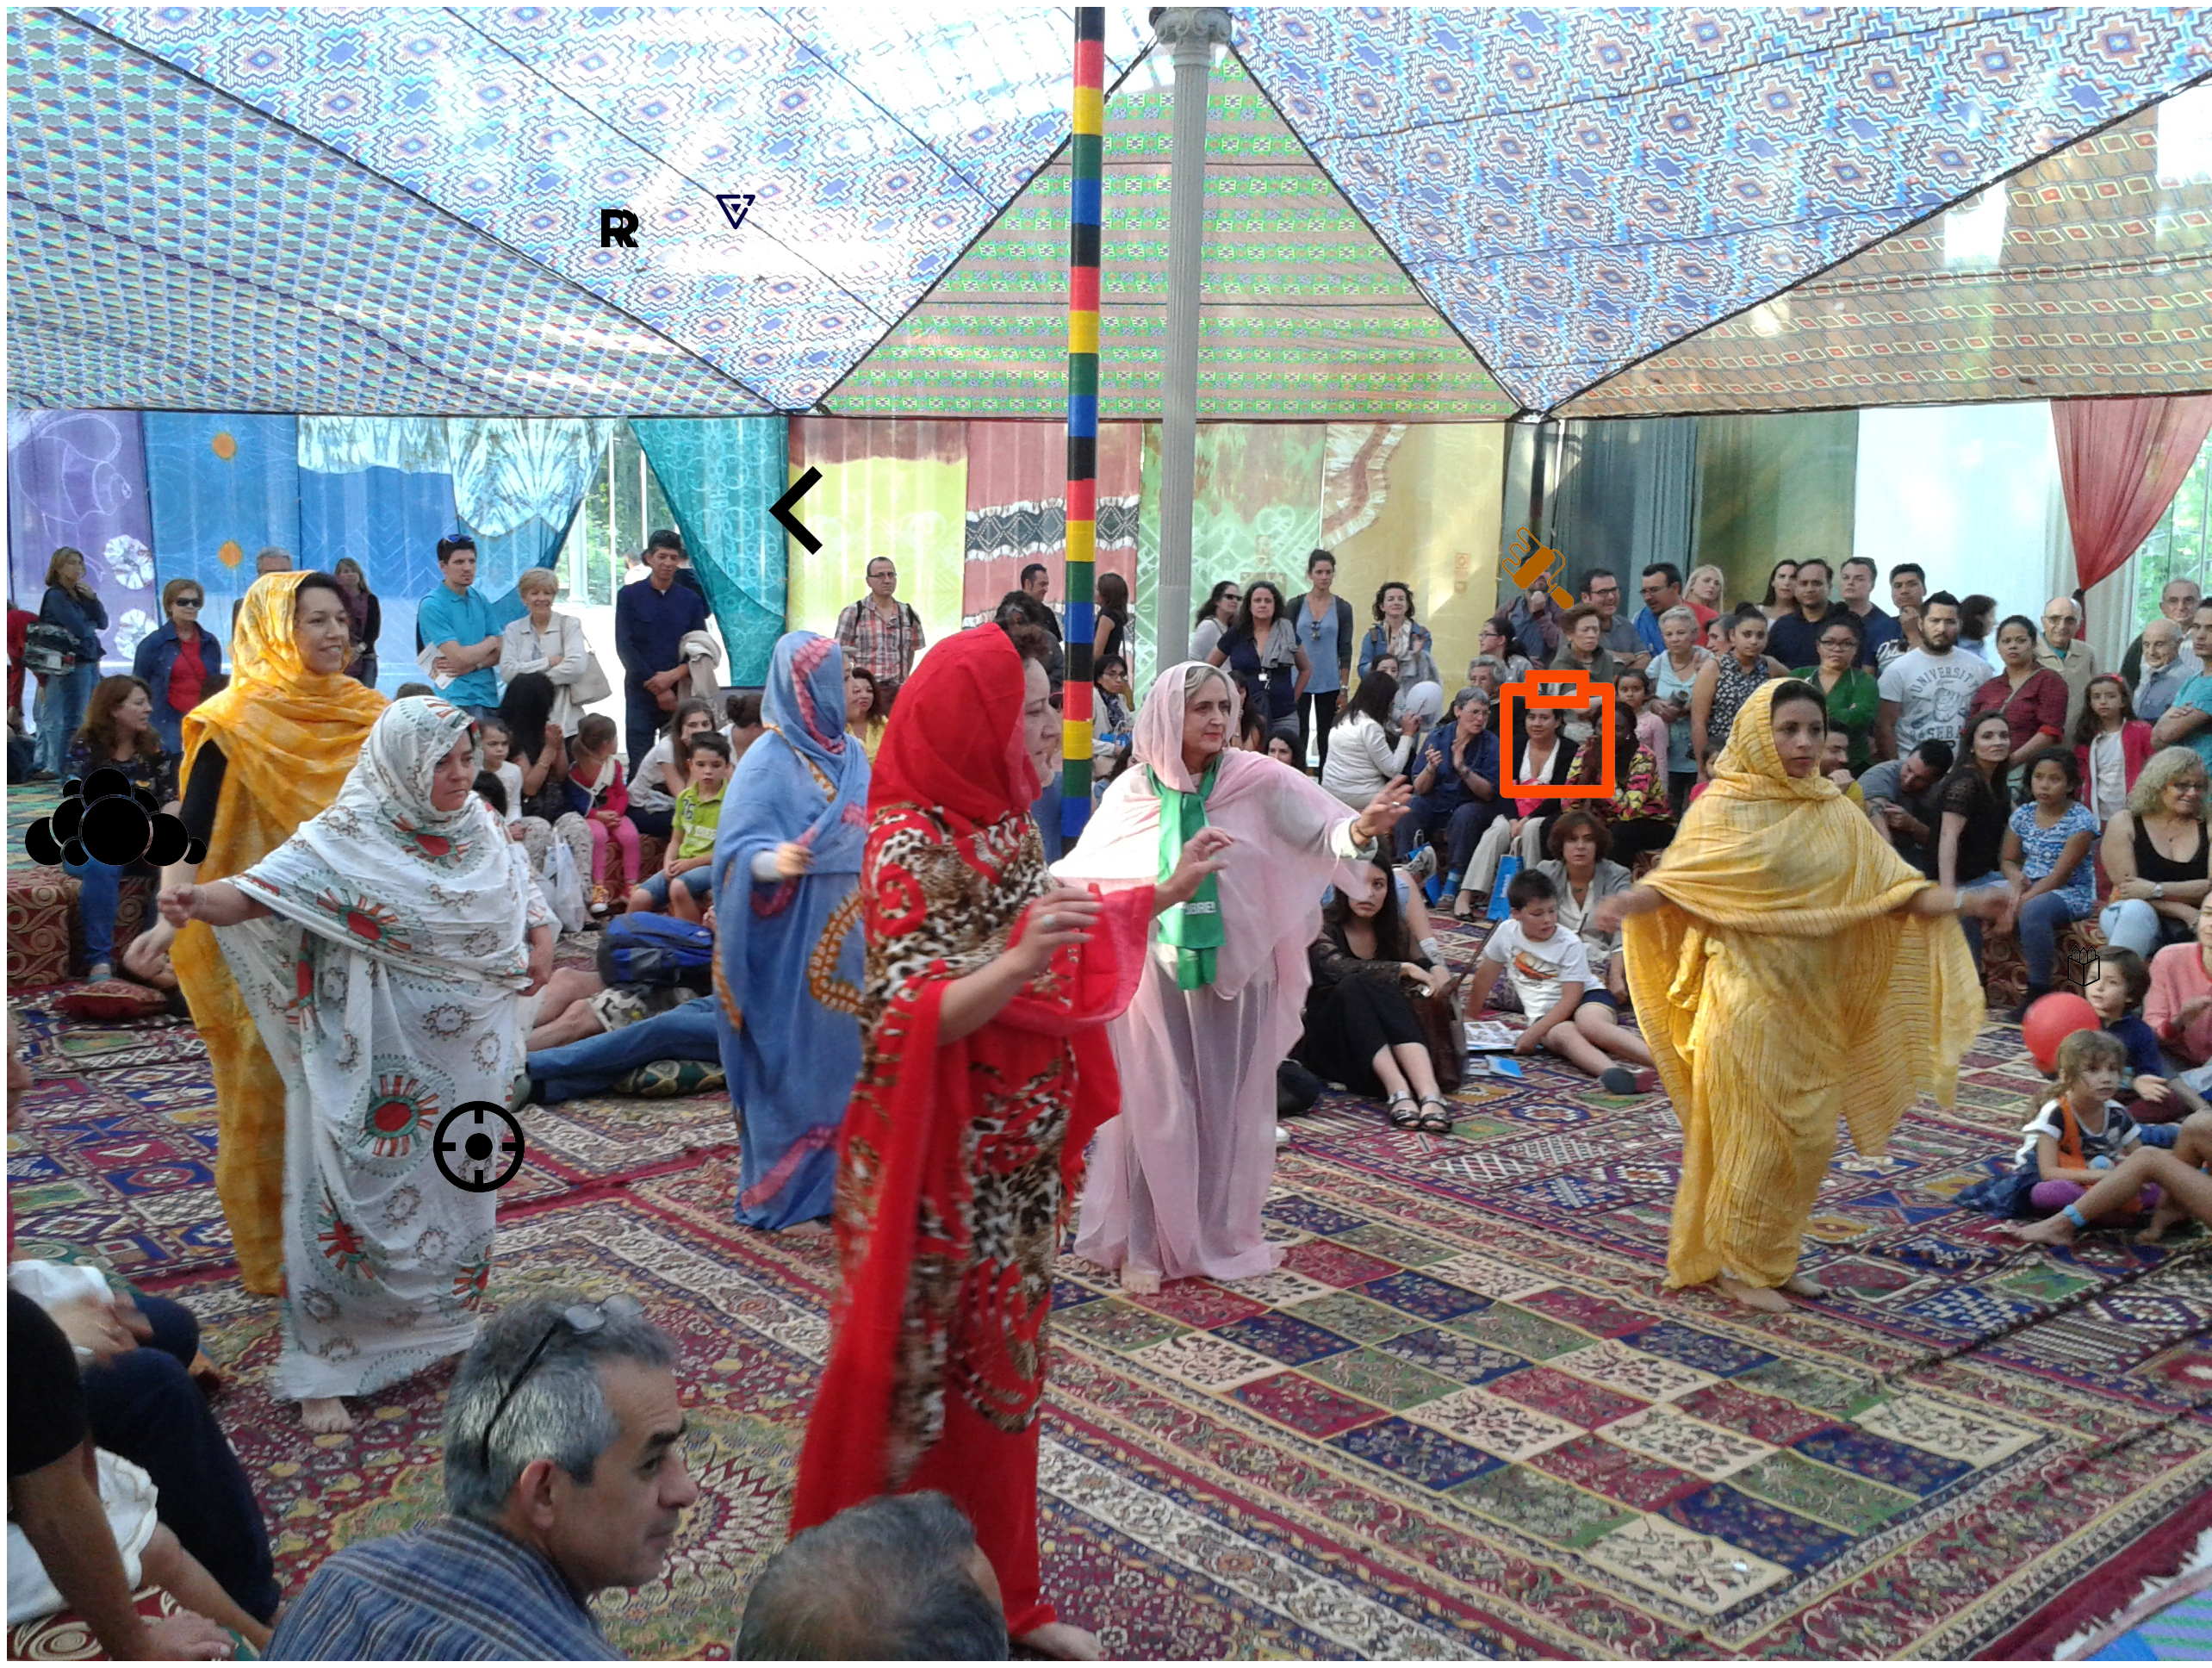 The width and height of the screenshot is (2212, 1668). Describe the element at coordinates (2084, 966) in the screenshot. I see `open Penpot design application` at that location.